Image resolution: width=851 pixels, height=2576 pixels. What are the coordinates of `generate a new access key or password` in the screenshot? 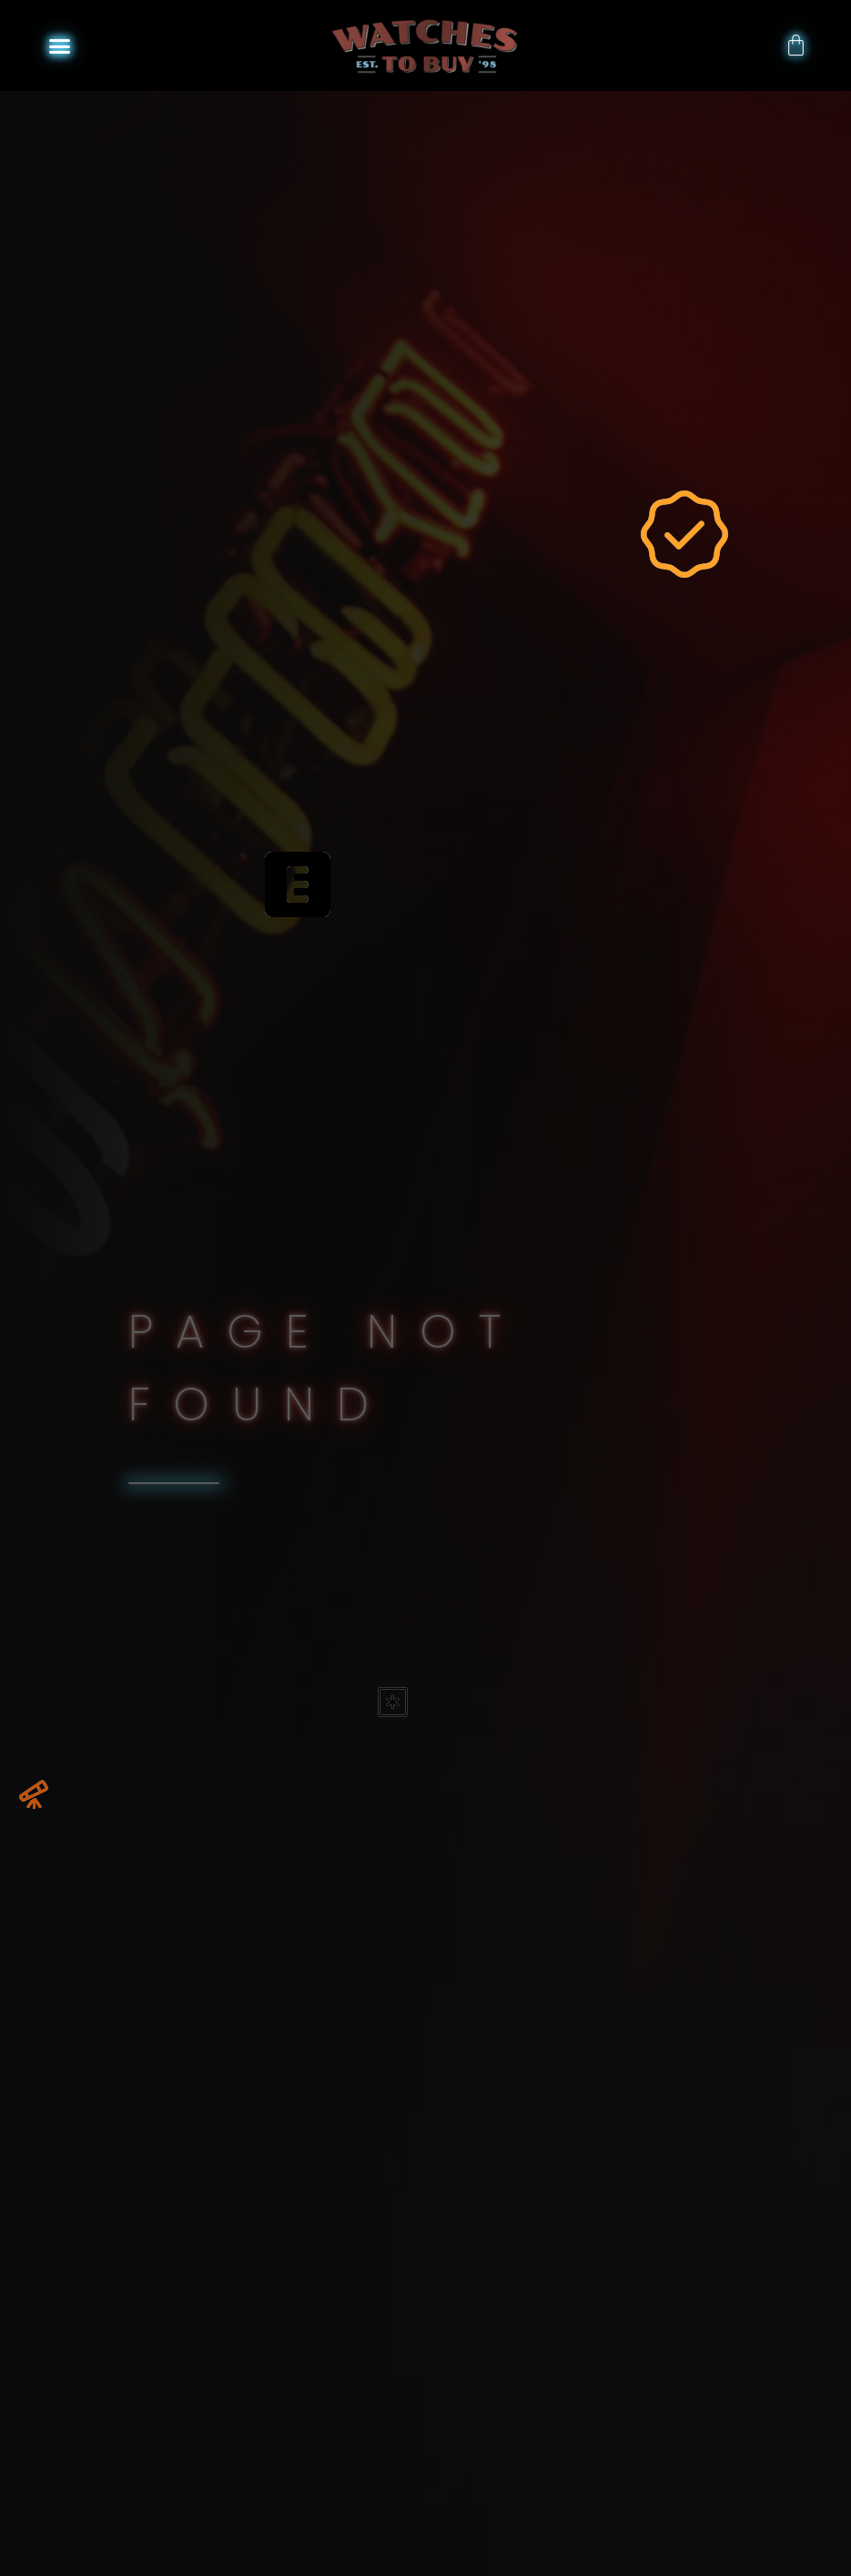 It's located at (392, 1702).